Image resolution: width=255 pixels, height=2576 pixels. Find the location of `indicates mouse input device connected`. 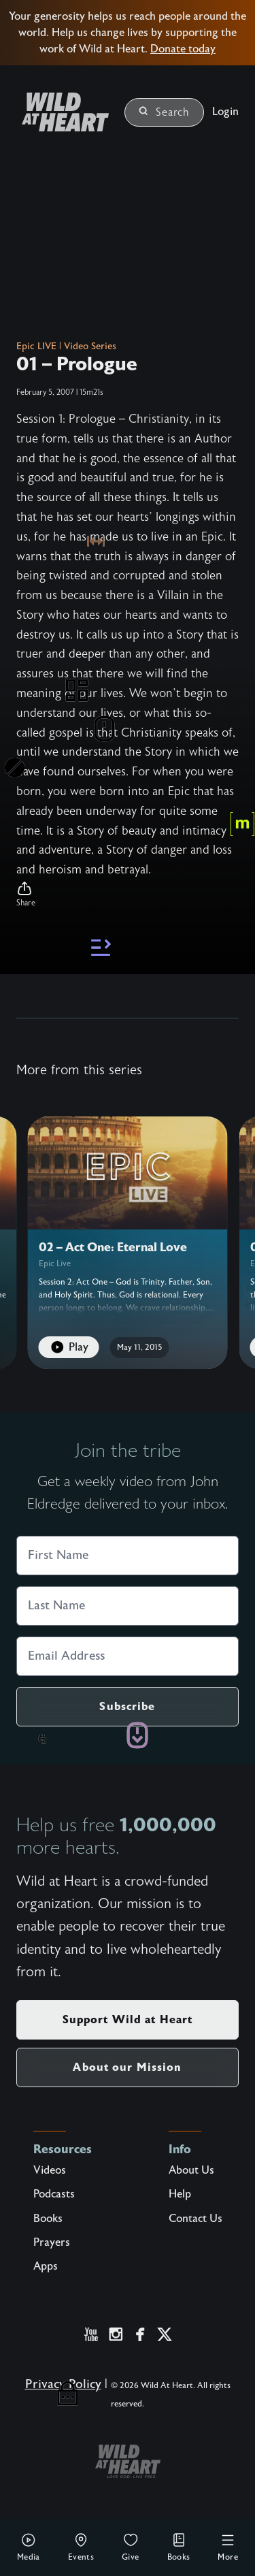

indicates mouse input device connected is located at coordinates (104, 728).